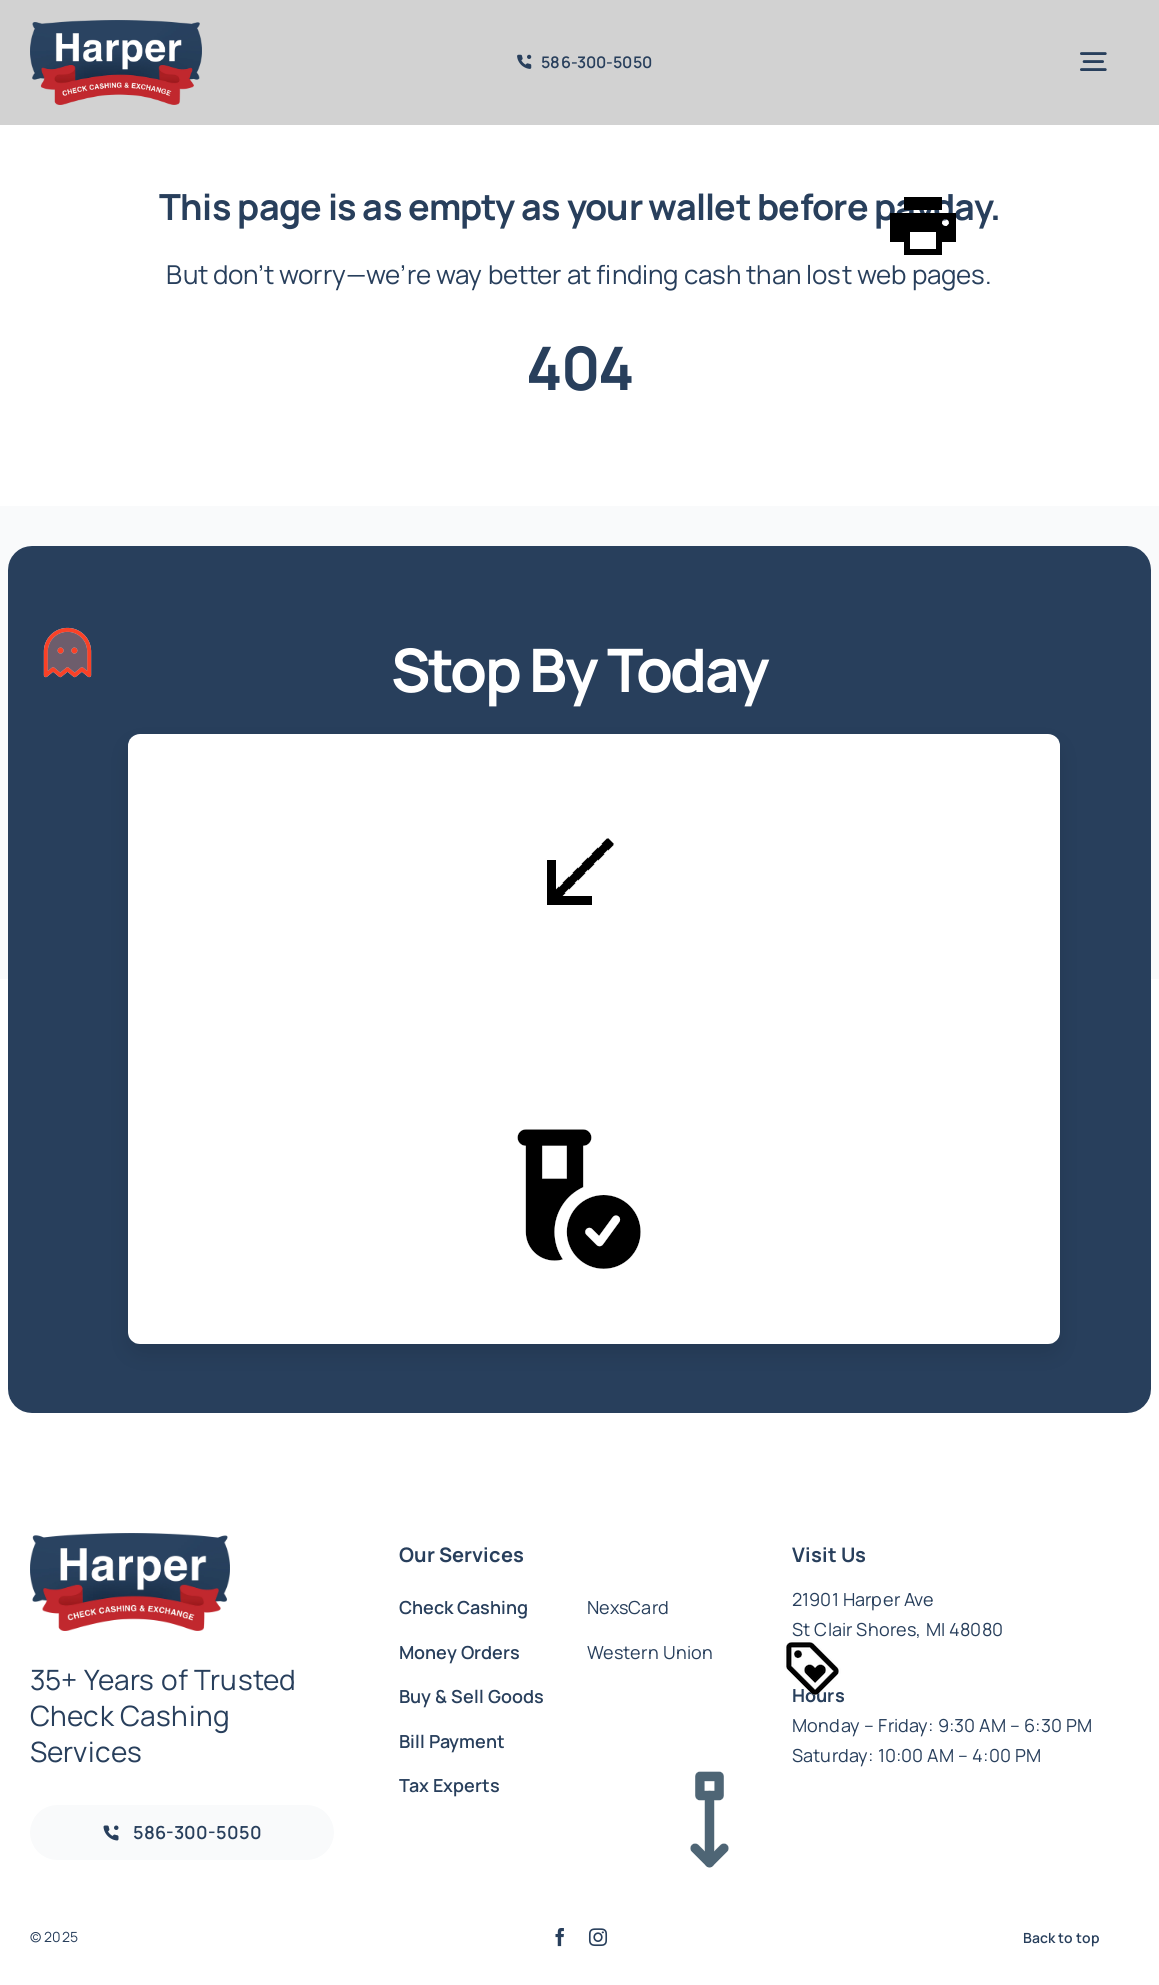 The width and height of the screenshot is (1159, 1985). What do you see at coordinates (67, 653) in the screenshot?
I see `toggle ghost mode or invisible status` at bounding box center [67, 653].